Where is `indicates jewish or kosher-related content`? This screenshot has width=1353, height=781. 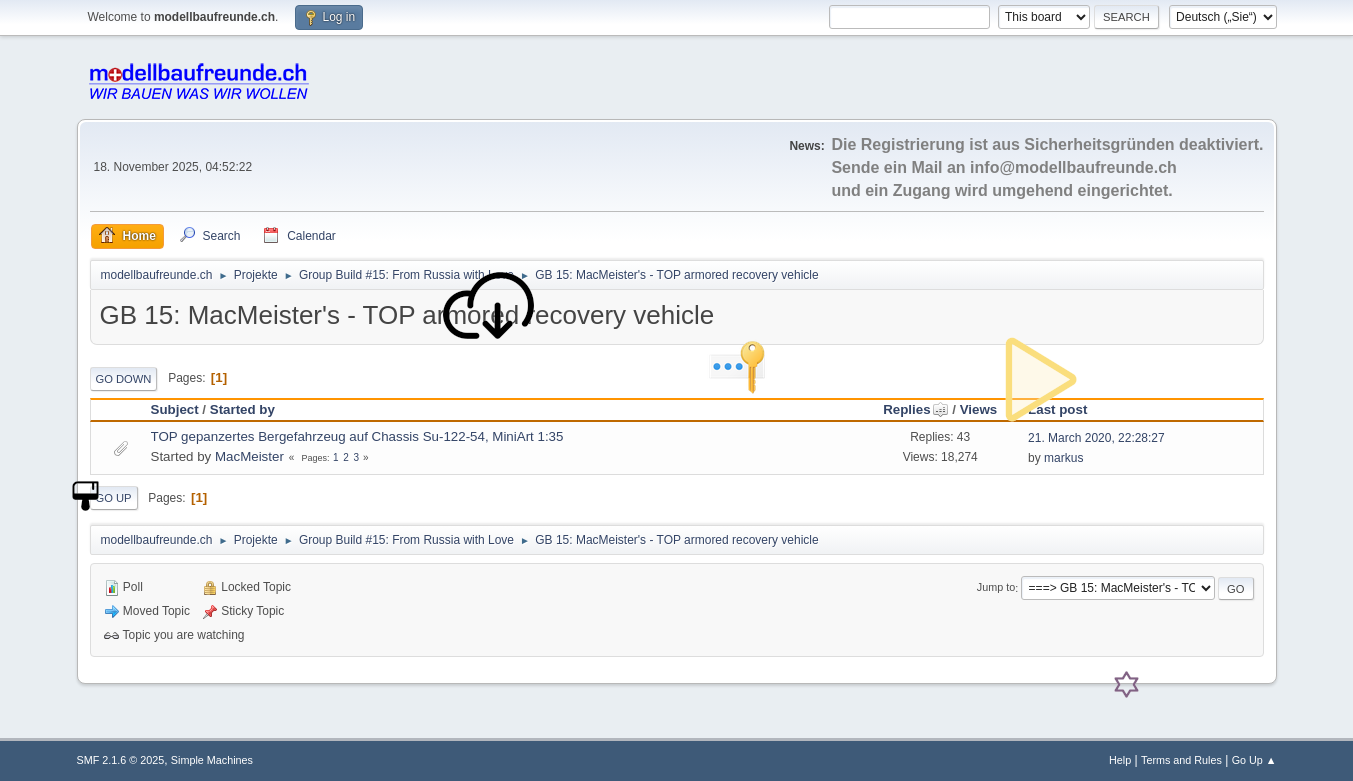 indicates jewish or kosher-related content is located at coordinates (1126, 684).